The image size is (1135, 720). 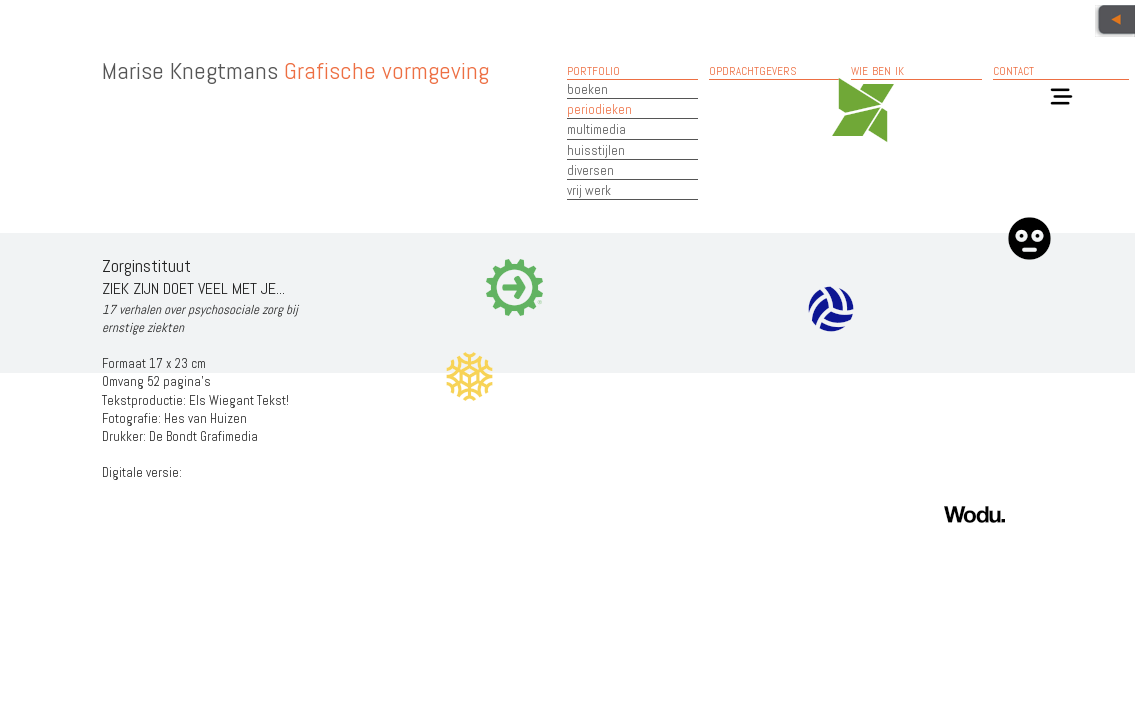 What do you see at coordinates (514, 287) in the screenshot?
I see `inductive automation company logo` at bounding box center [514, 287].